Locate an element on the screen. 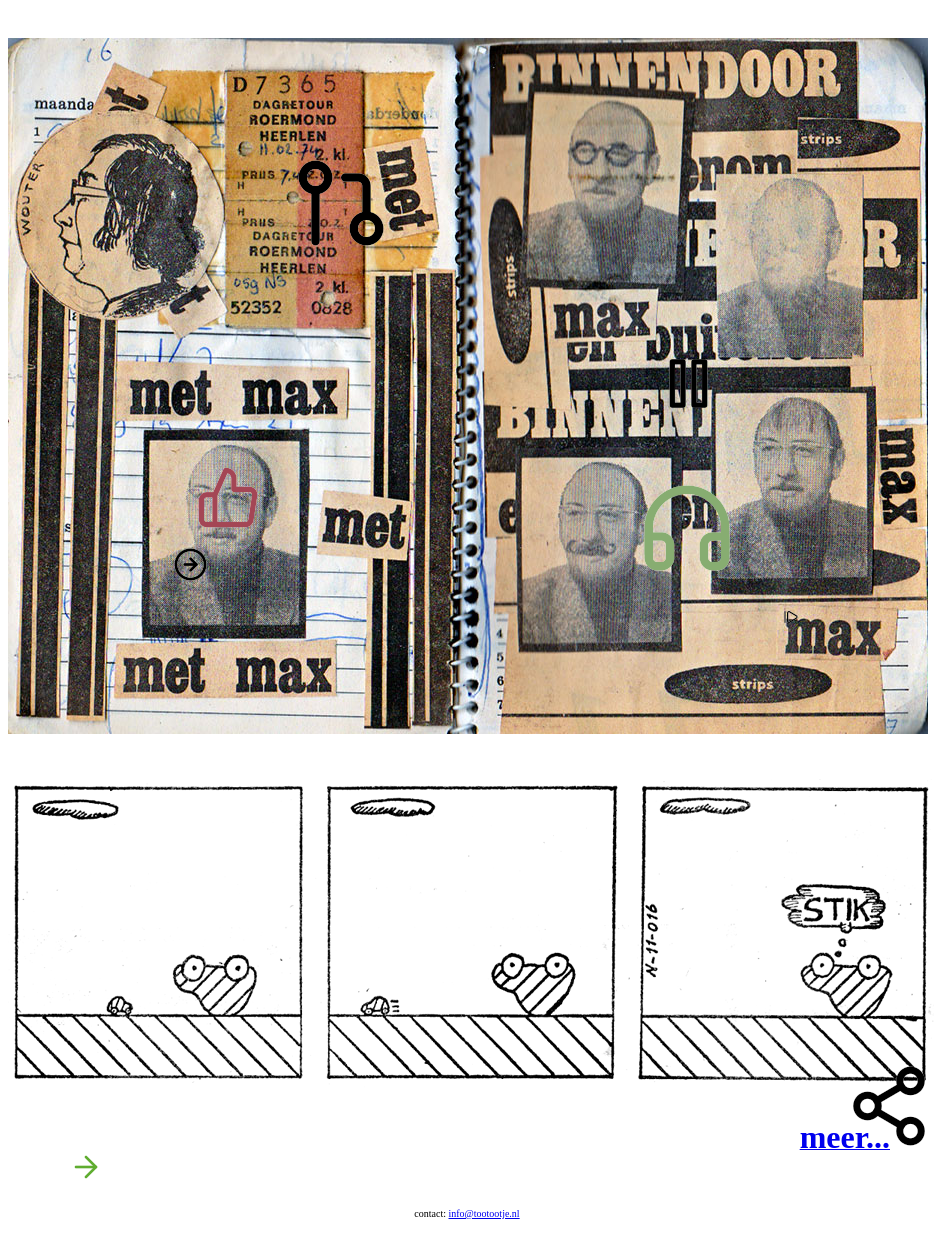 The width and height of the screenshot is (934, 1245). proceed to the next step is located at coordinates (190, 564).